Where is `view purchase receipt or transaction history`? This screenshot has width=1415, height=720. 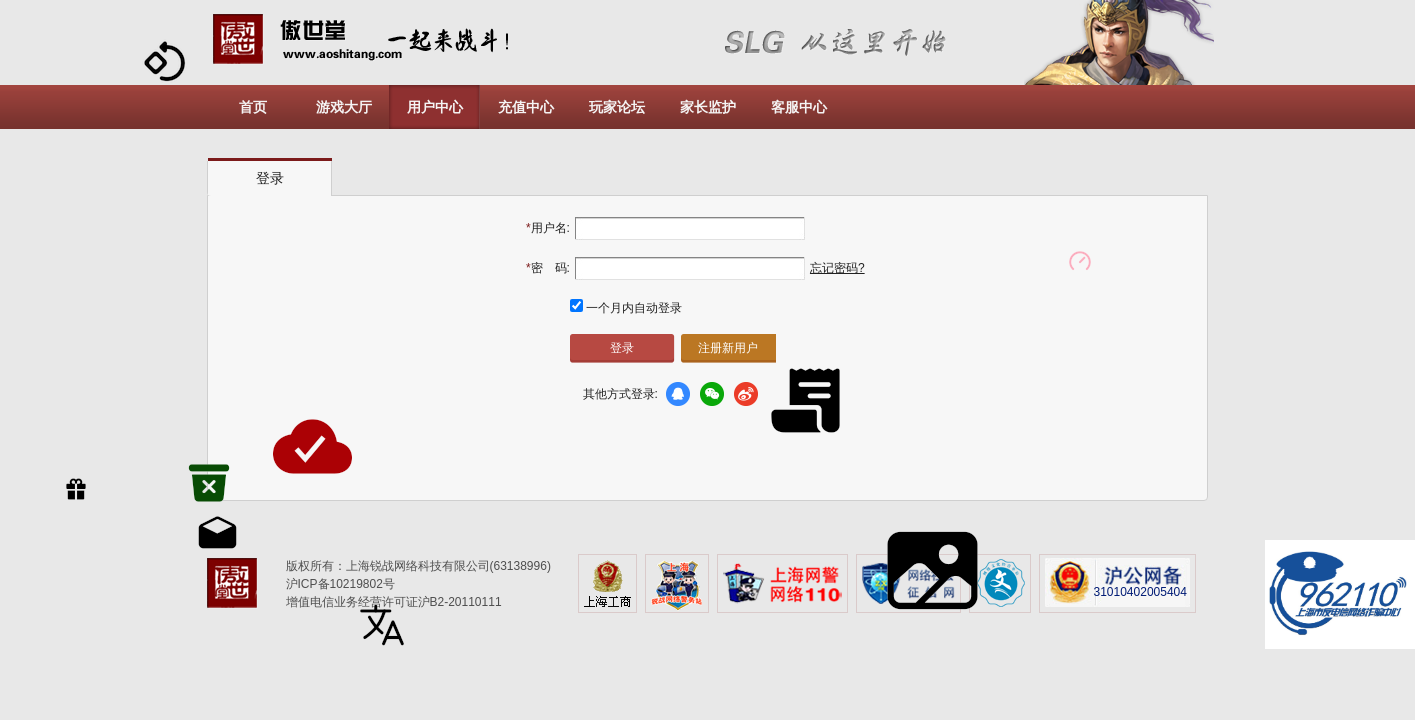
view purchase receipt or transaction history is located at coordinates (805, 400).